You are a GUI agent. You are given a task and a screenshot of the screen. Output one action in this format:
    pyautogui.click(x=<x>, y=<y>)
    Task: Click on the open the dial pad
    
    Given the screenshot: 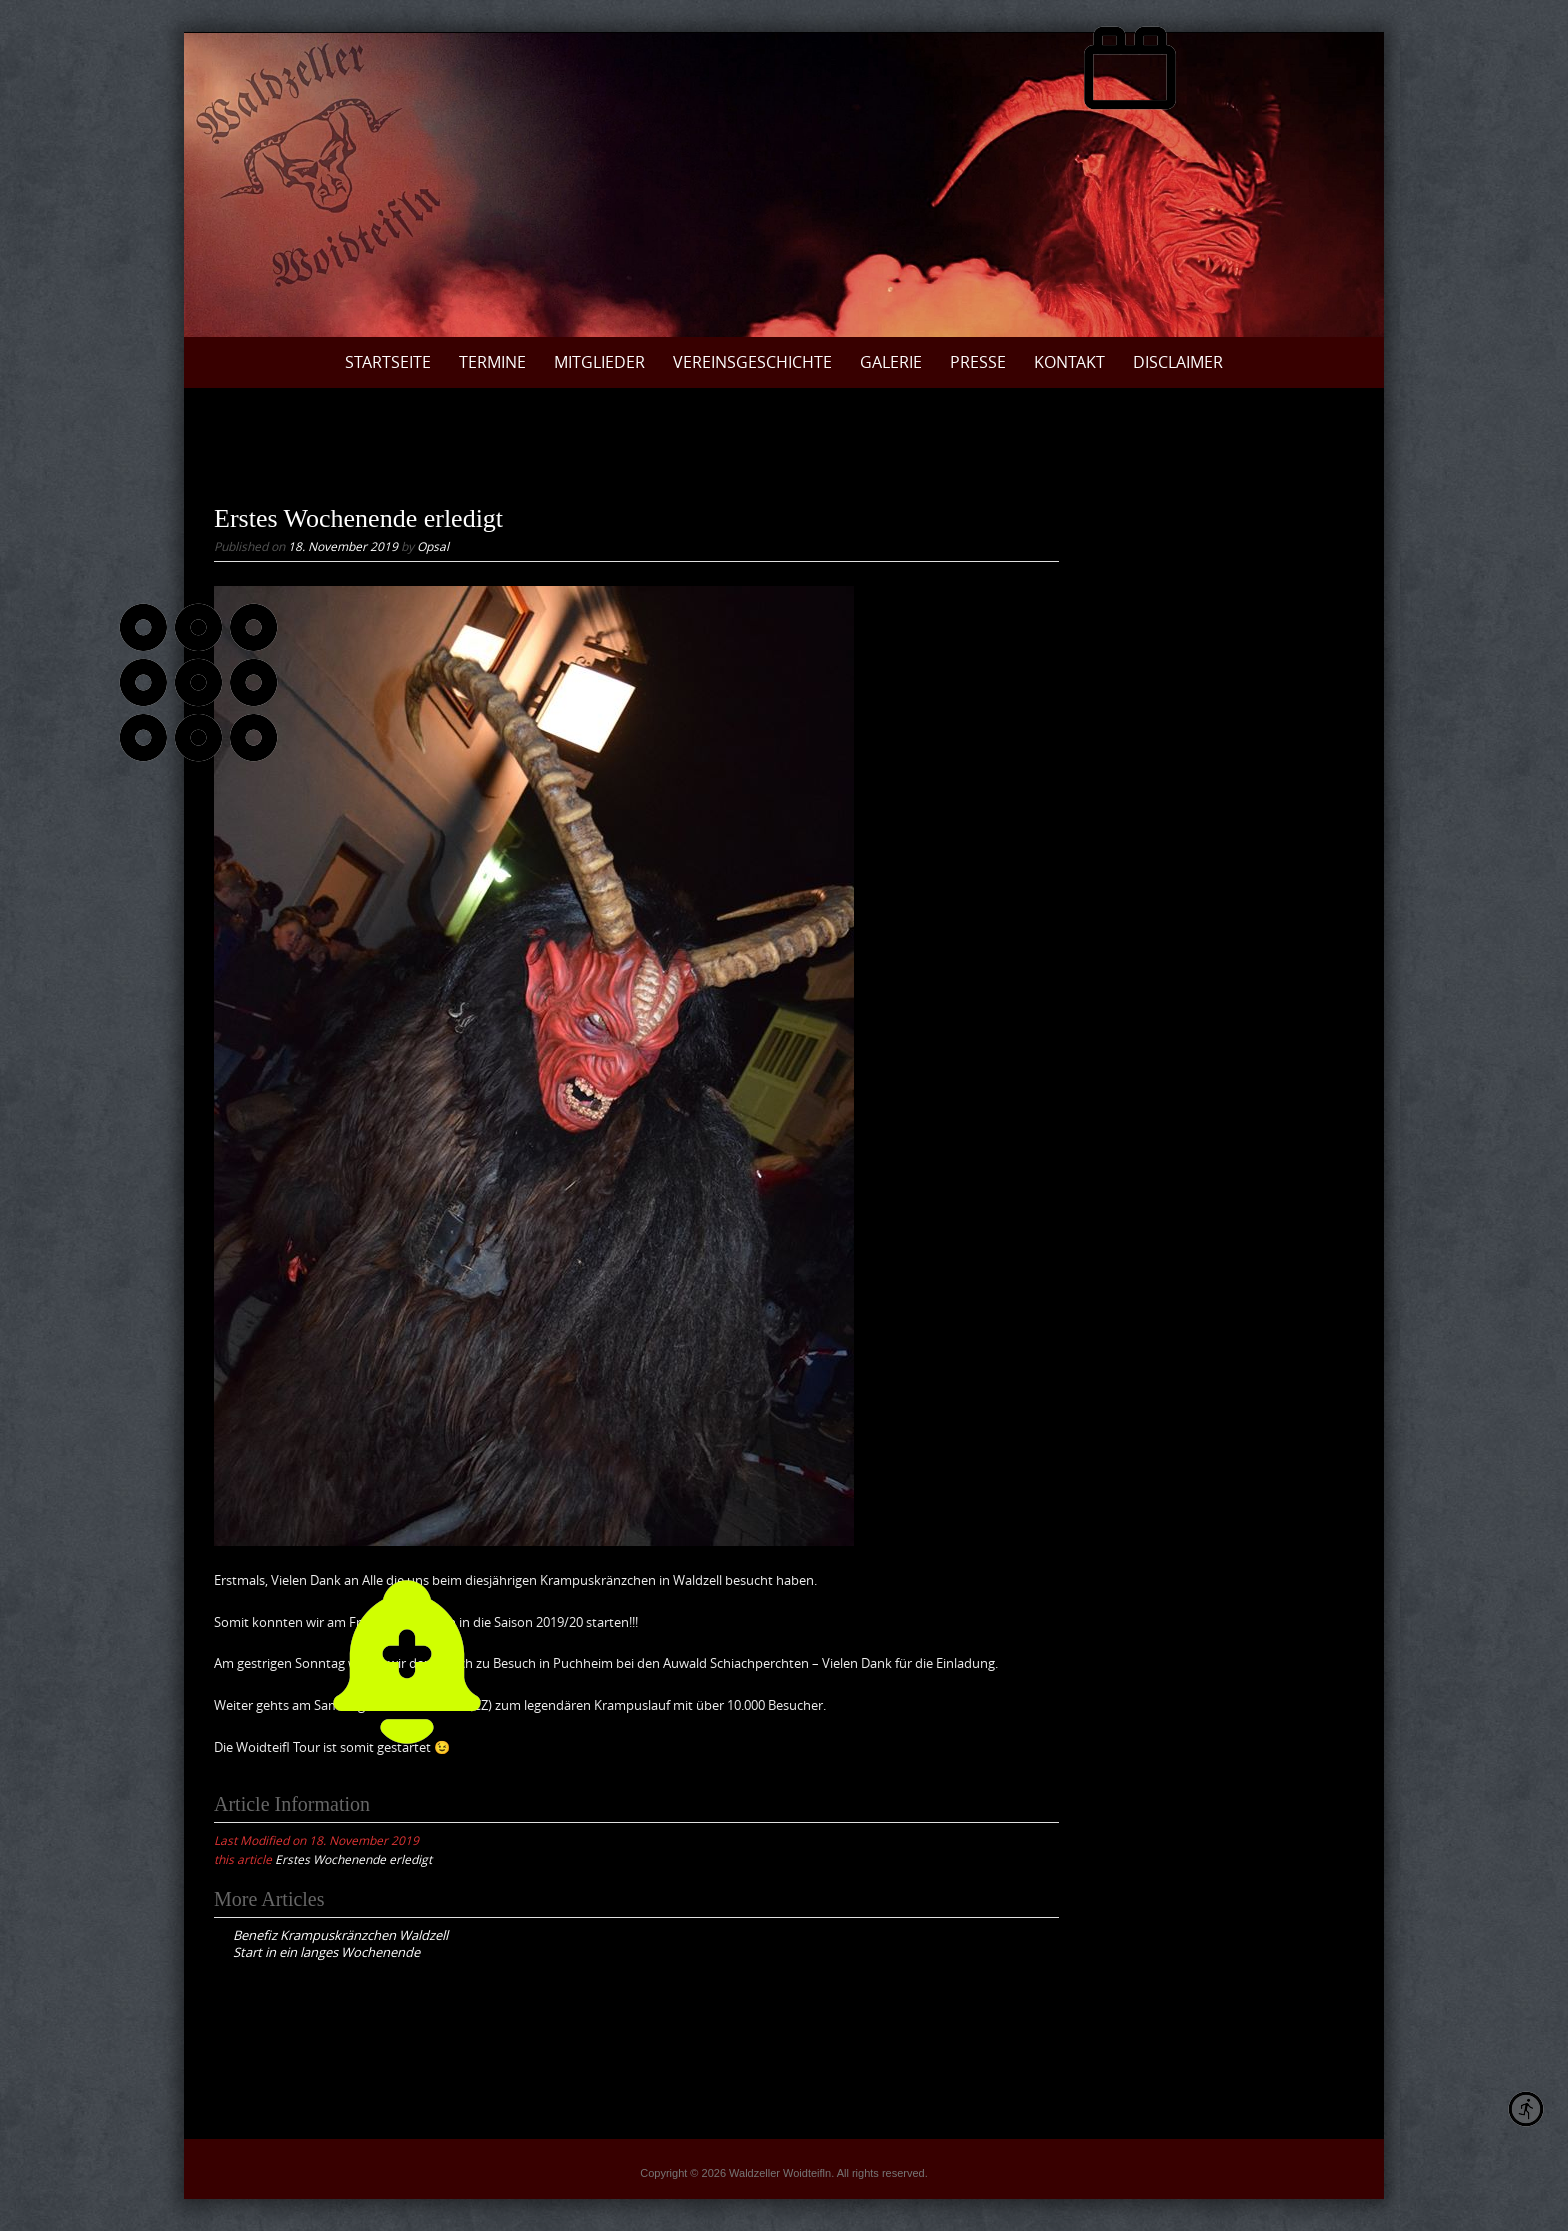 What is the action you would take?
    pyautogui.click(x=198, y=682)
    